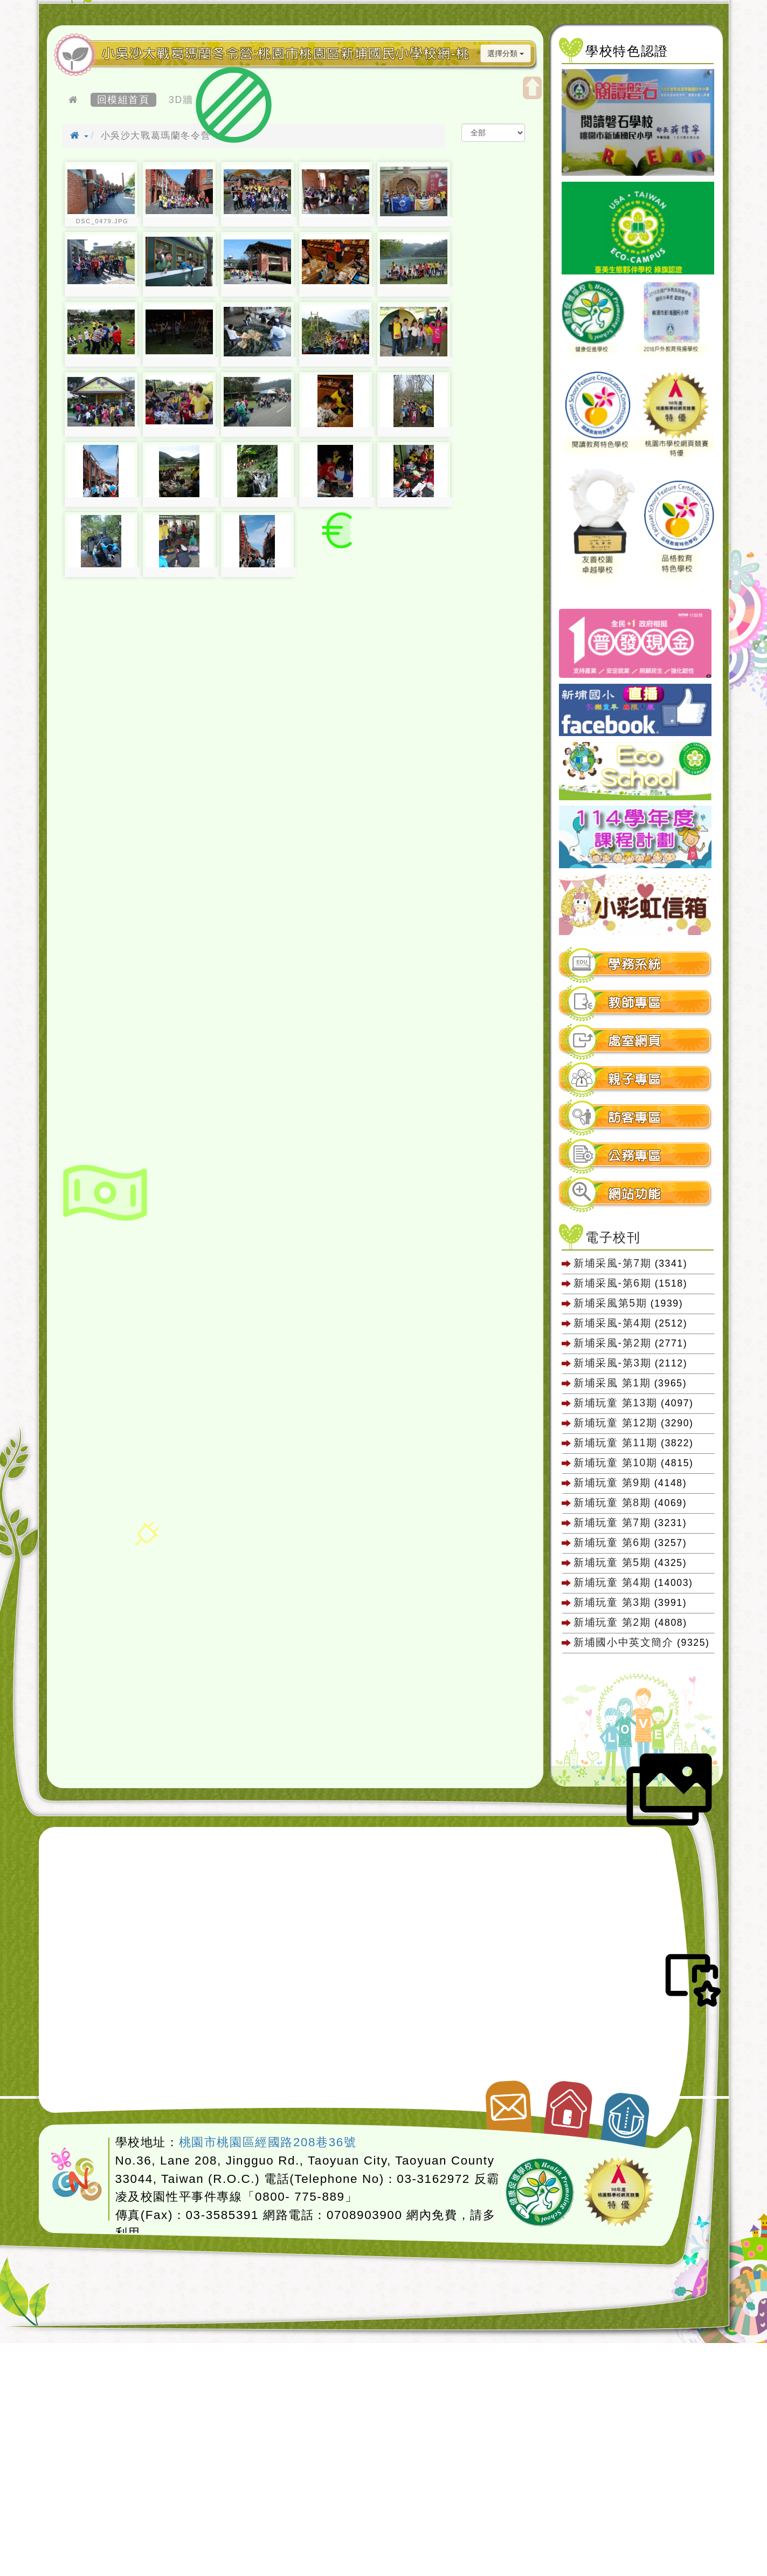  Describe the element at coordinates (147, 1534) in the screenshot. I see `connect to a power source` at that location.